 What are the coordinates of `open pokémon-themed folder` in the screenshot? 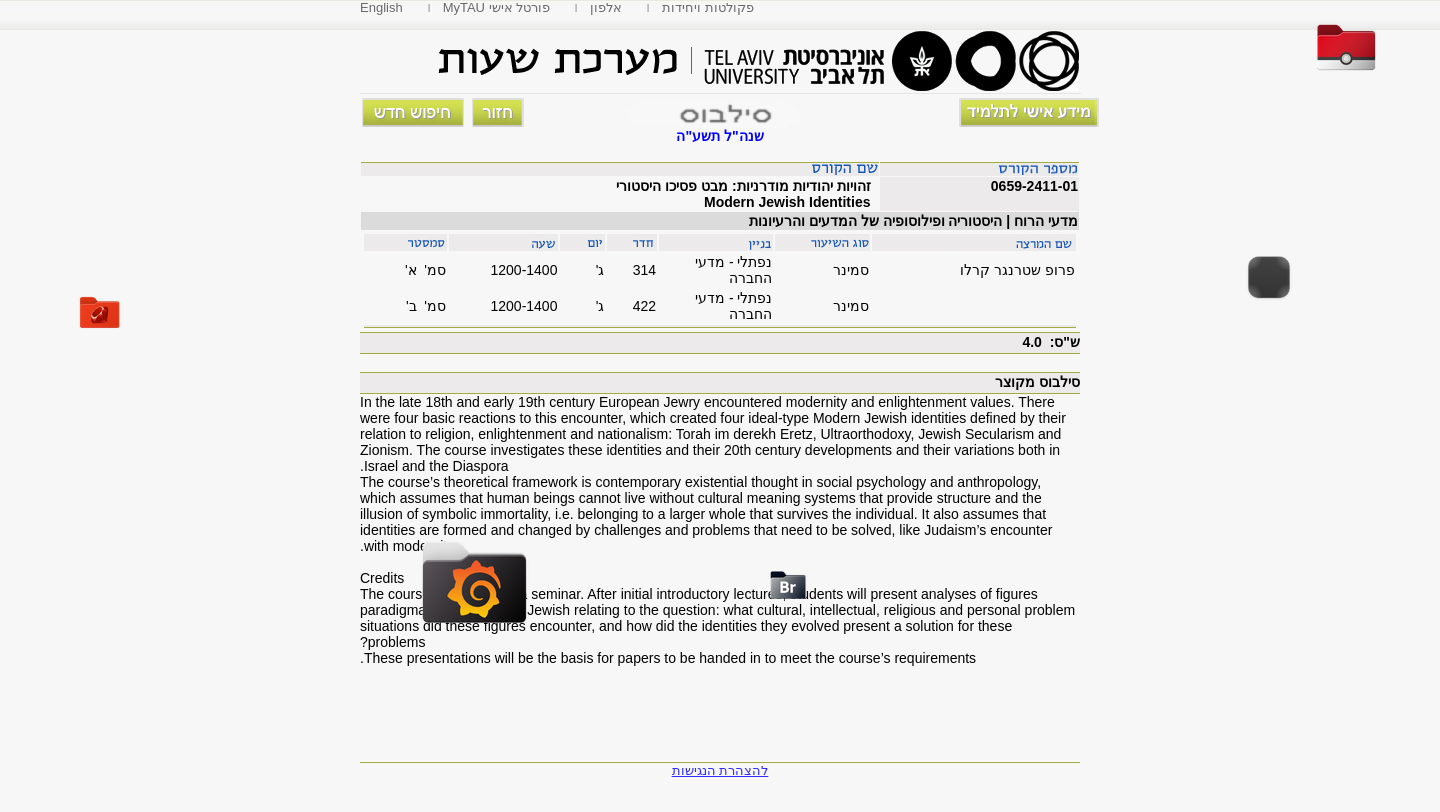 It's located at (1346, 49).